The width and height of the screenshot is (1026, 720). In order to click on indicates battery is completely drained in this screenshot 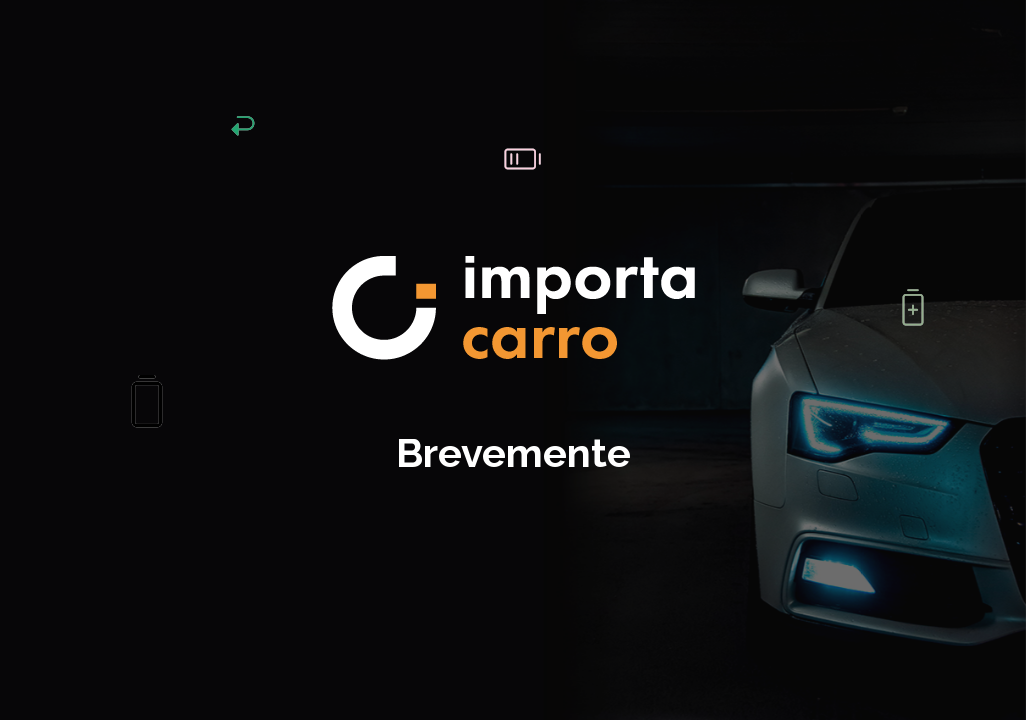, I will do `click(147, 402)`.